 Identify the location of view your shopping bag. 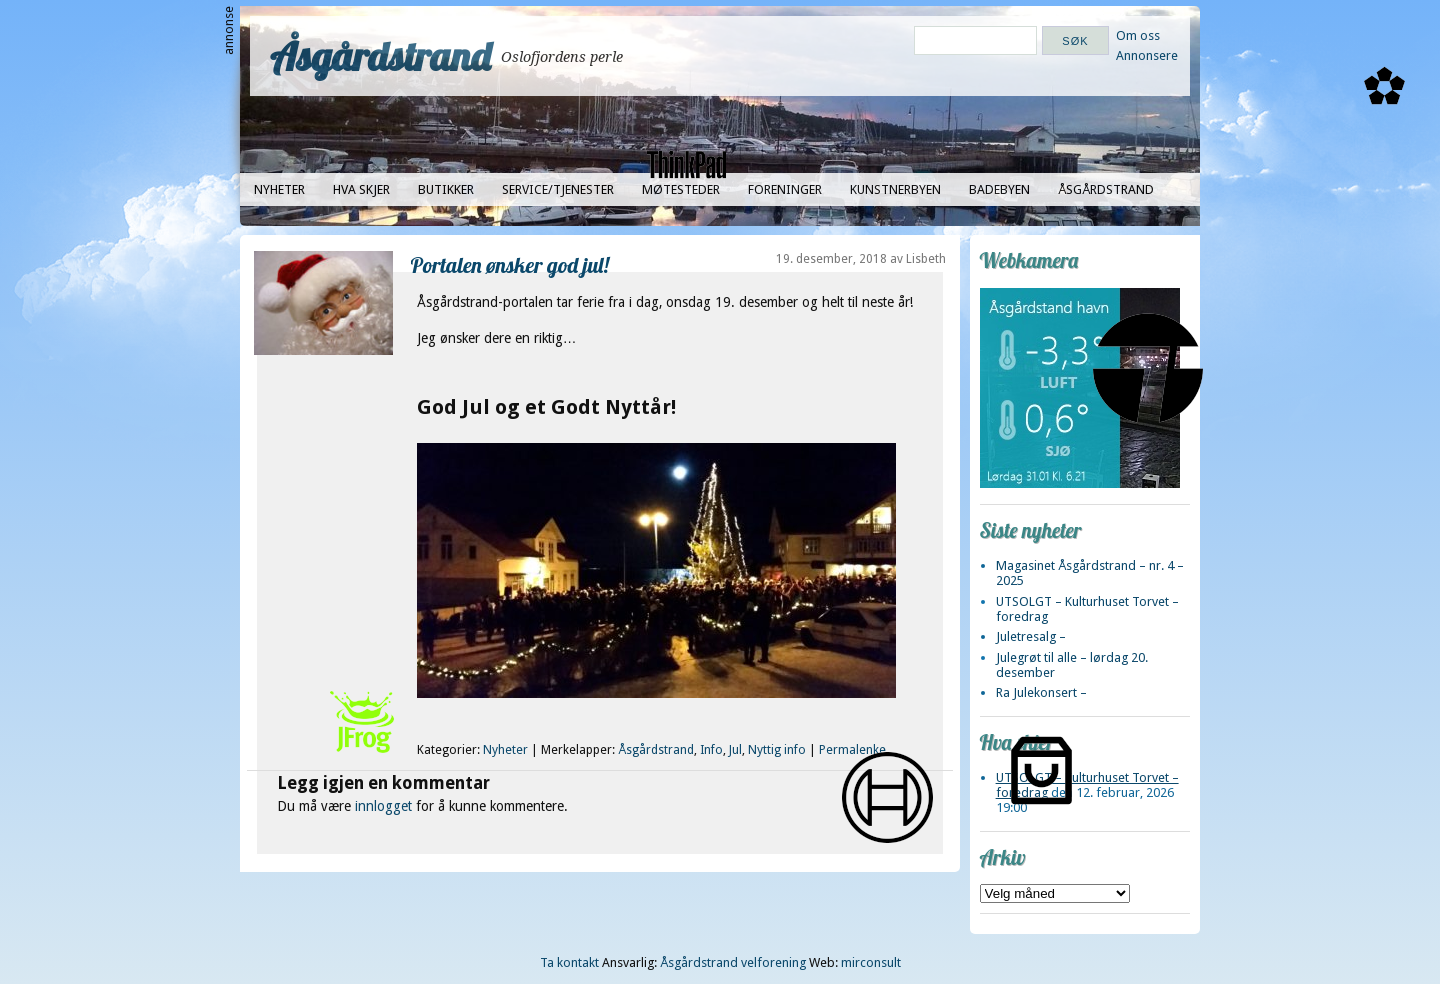
(1041, 770).